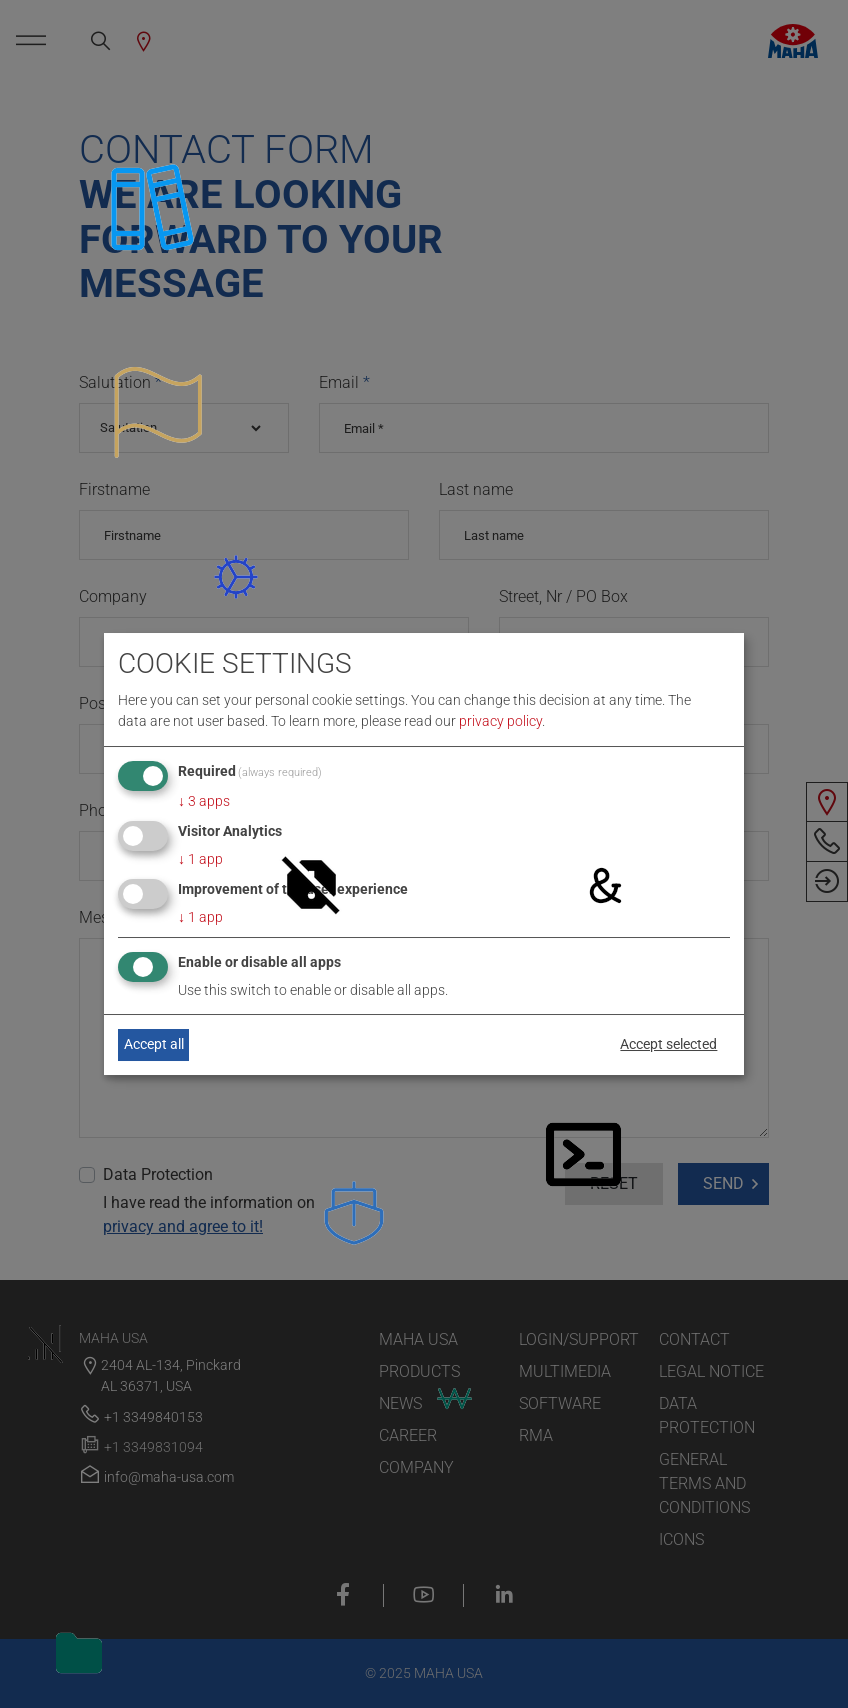 Image resolution: width=848 pixels, height=1708 pixels. Describe the element at coordinates (583, 1154) in the screenshot. I see `open the command line terminal` at that location.